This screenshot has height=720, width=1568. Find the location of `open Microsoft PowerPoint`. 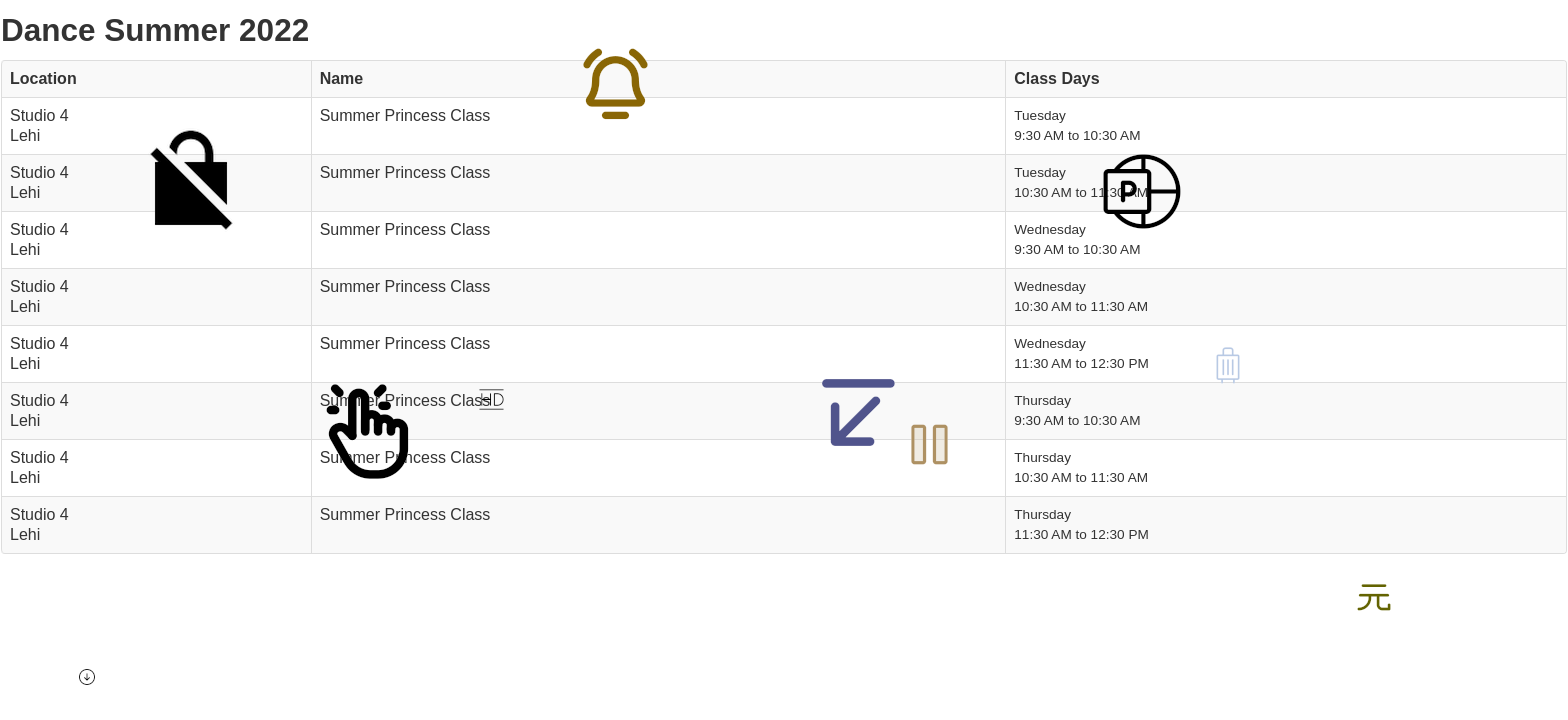

open Microsoft PowerPoint is located at coordinates (1140, 191).